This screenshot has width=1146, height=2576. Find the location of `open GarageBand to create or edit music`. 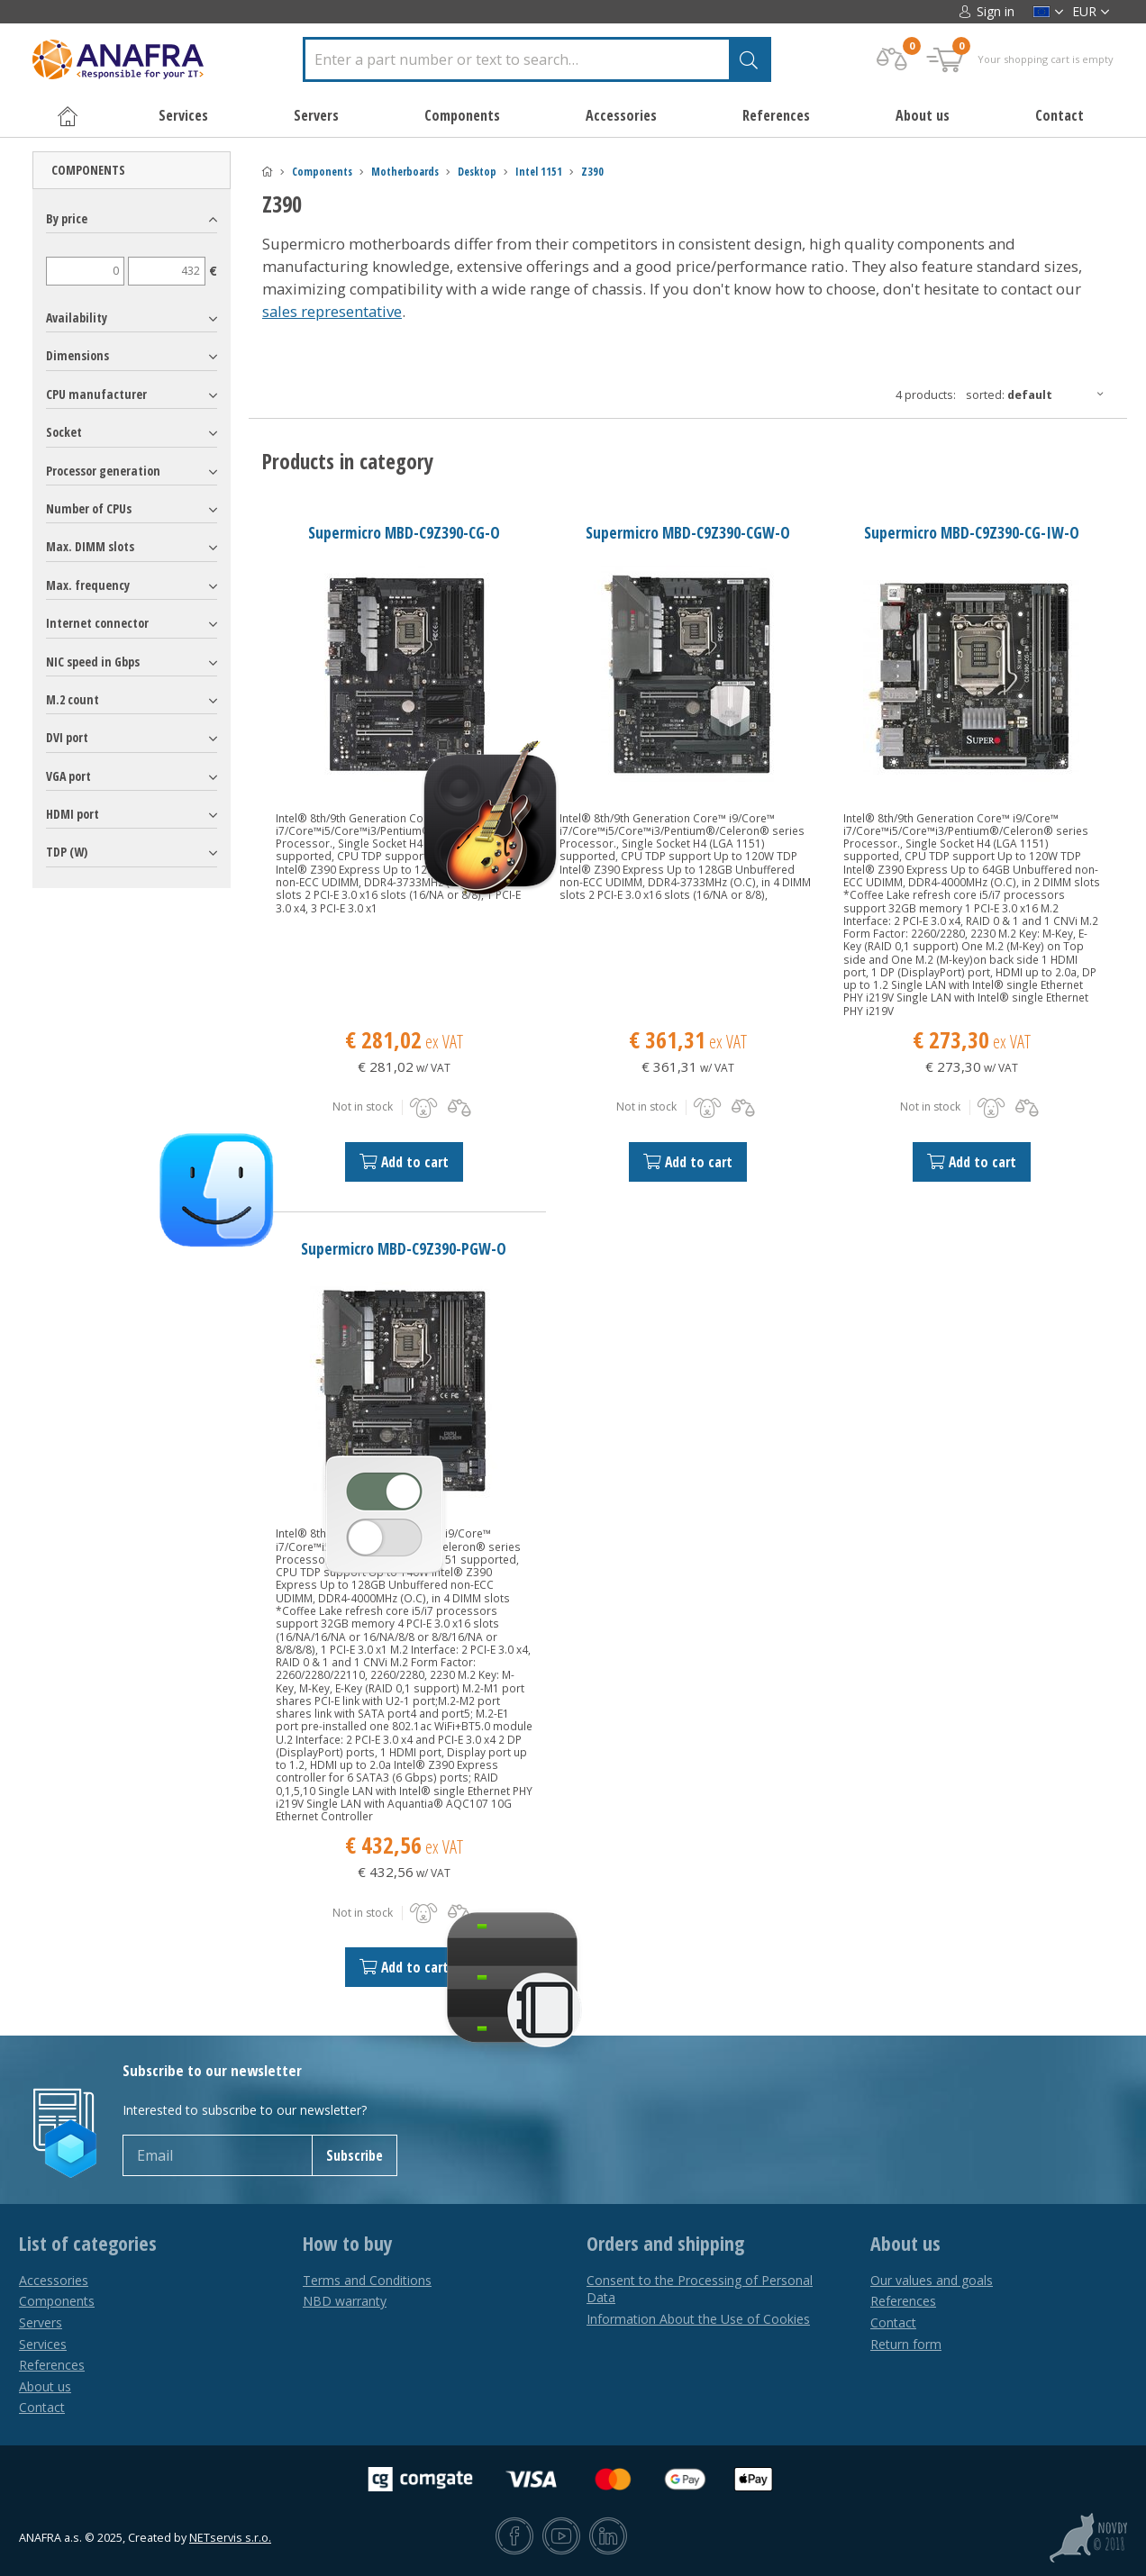

open GarageBand to create or edit music is located at coordinates (490, 821).